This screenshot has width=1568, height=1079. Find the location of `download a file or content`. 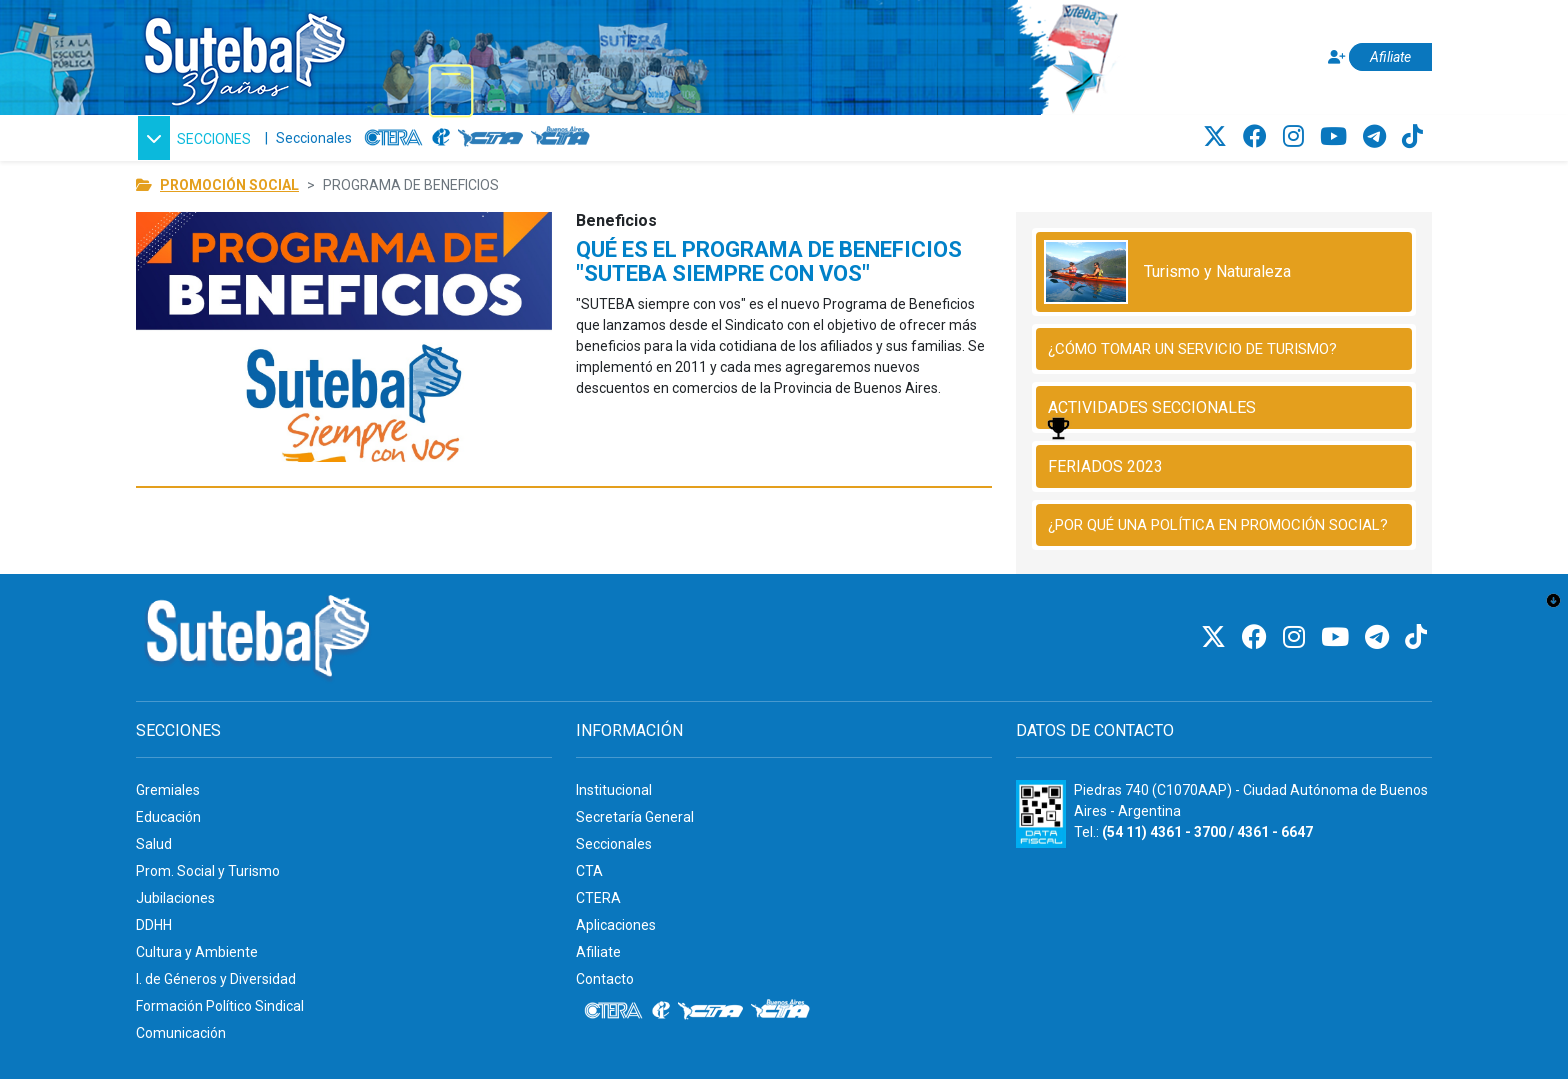

download a file or content is located at coordinates (1553, 600).